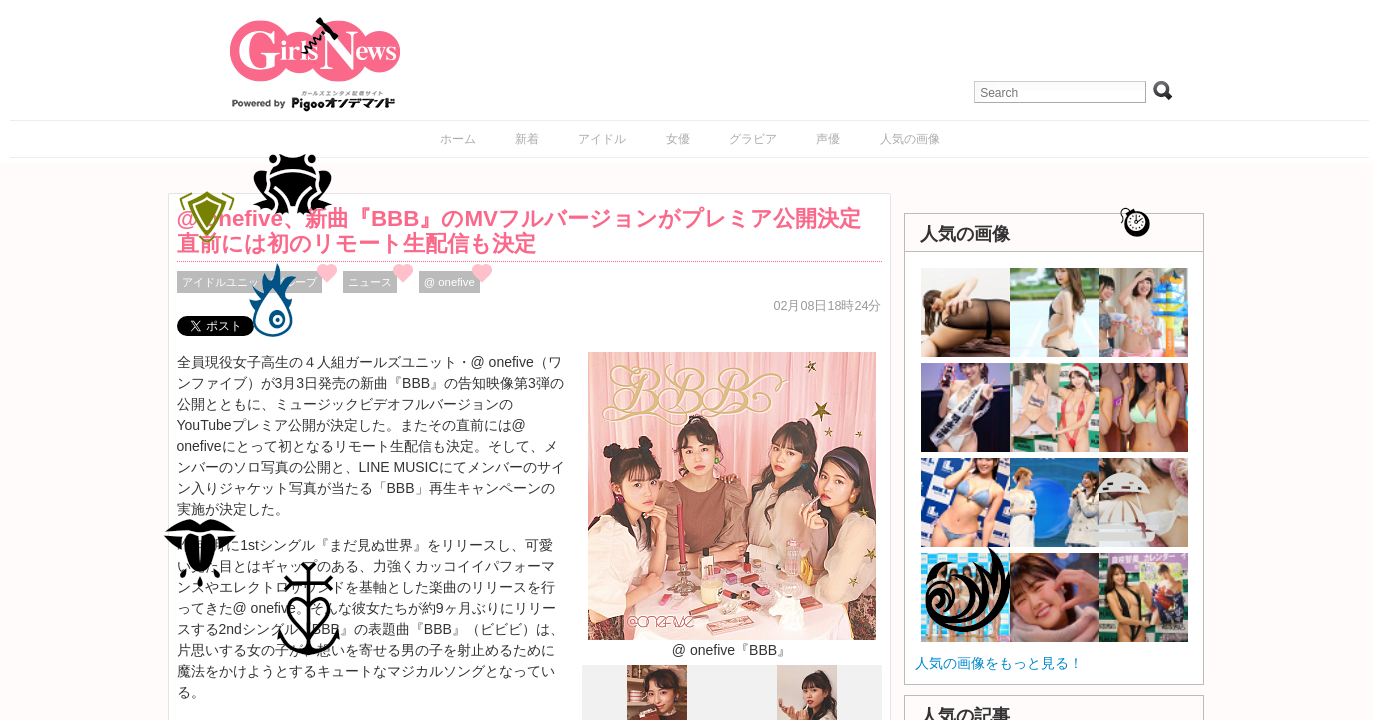 Image resolution: width=1373 pixels, height=720 pixels. I want to click on indicates a fire or flame spell with spin effect in a game, so click(968, 589).